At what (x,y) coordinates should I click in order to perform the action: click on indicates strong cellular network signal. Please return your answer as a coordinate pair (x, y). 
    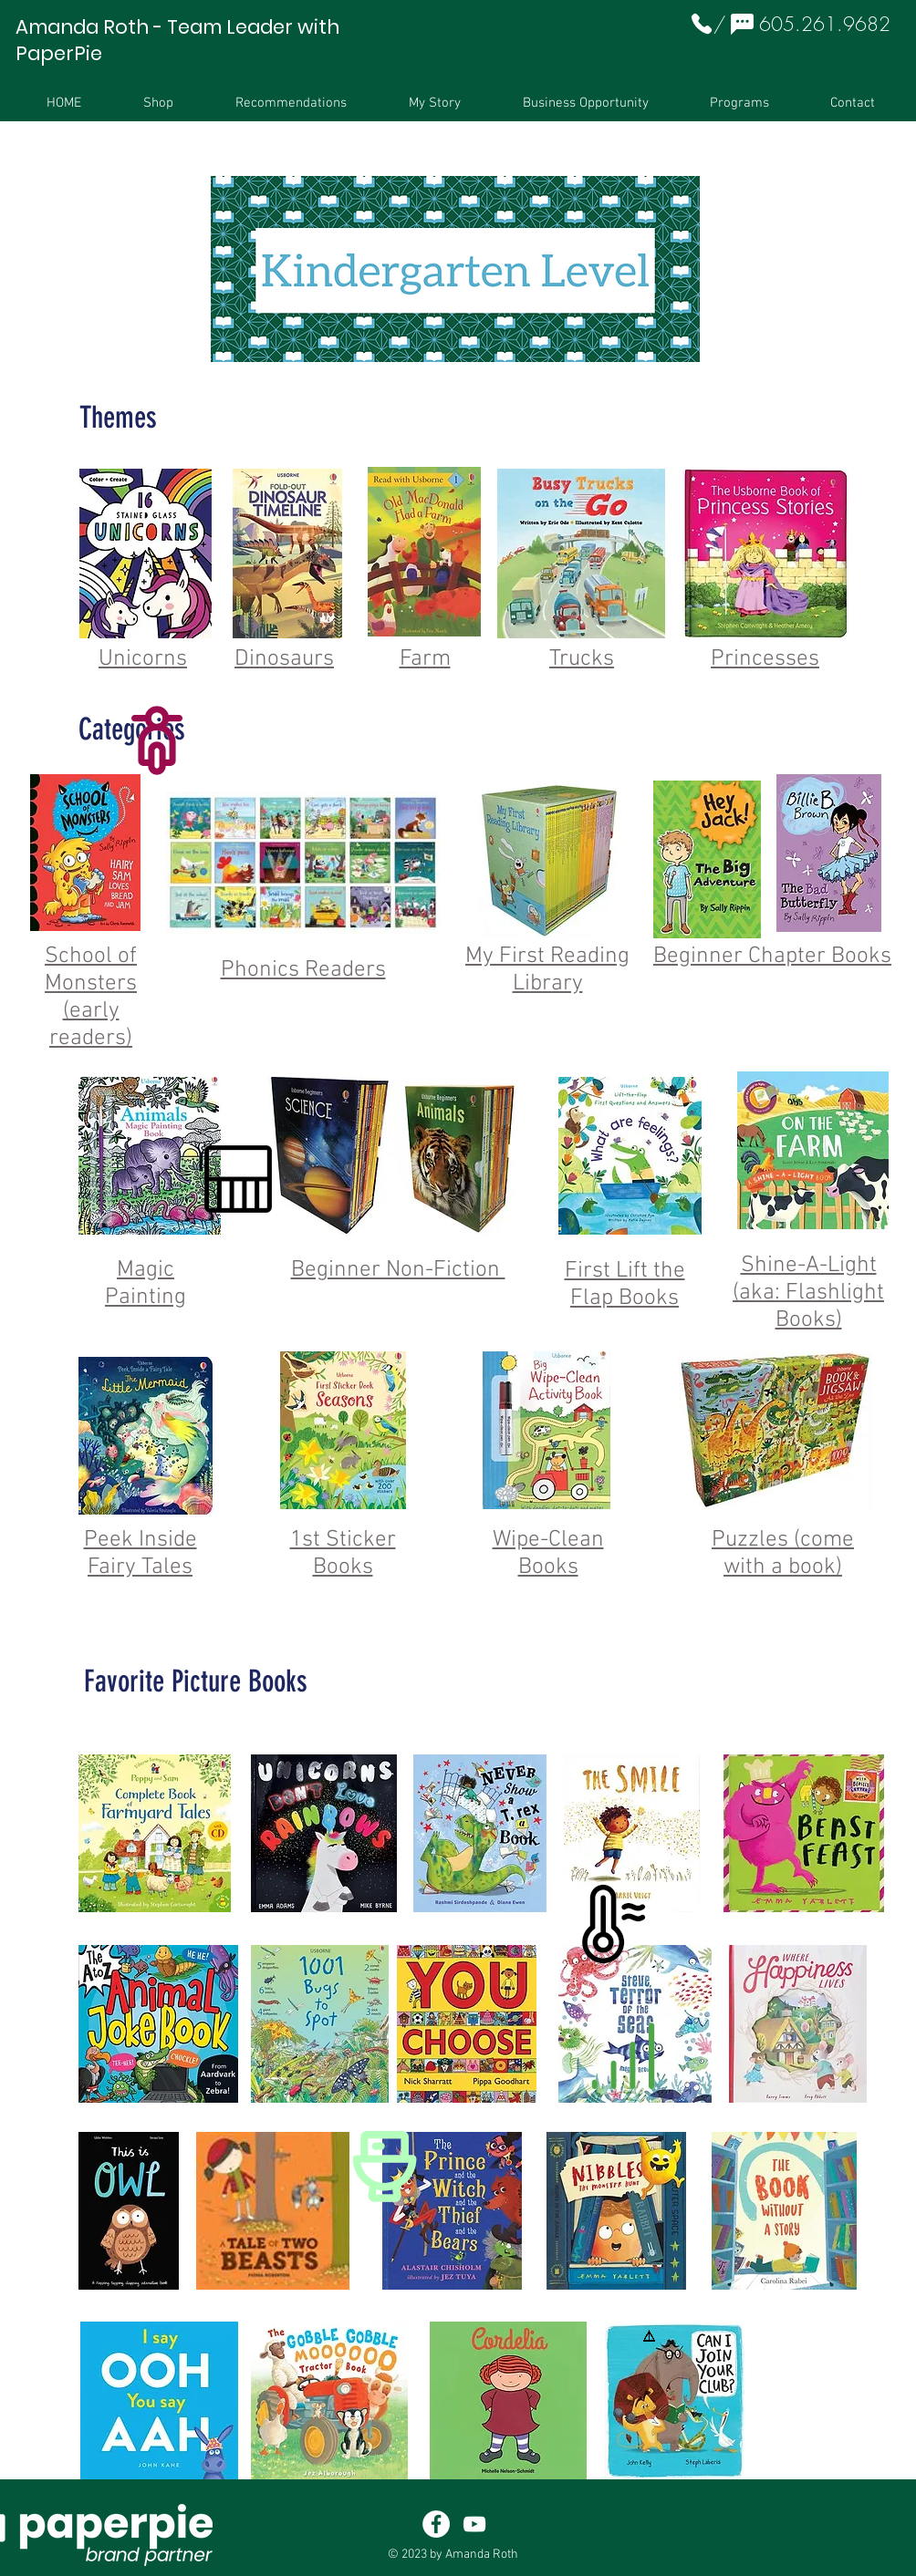
    Looking at the image, I should click on (636, 2052).